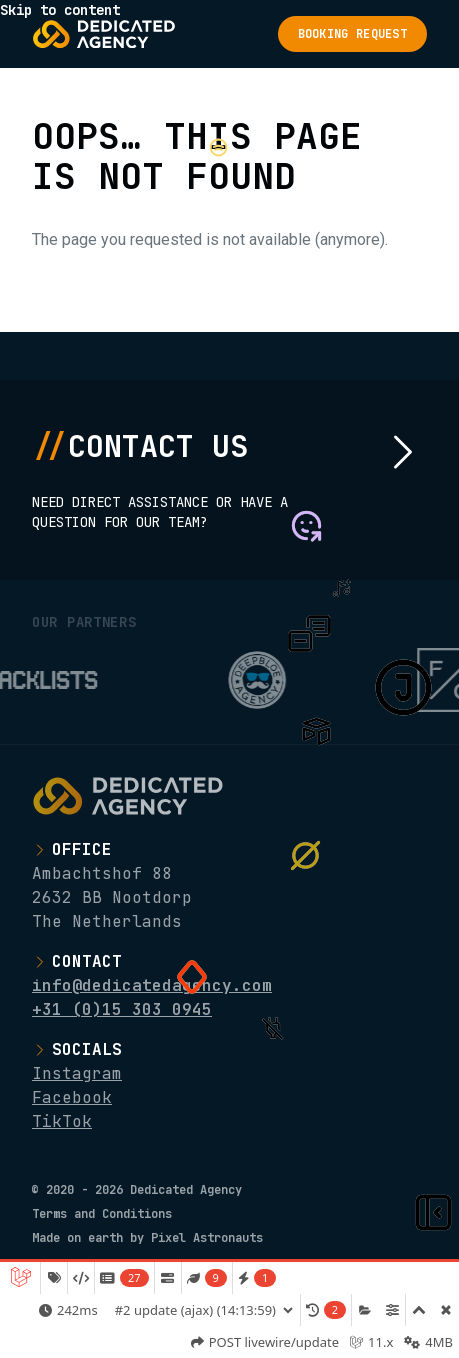 Image resolution: width=459 pixels, height=1358 pixels. Describe the element at coordinates (306, 525) in the screenshot. I see `share your mood or status with others` at that location.